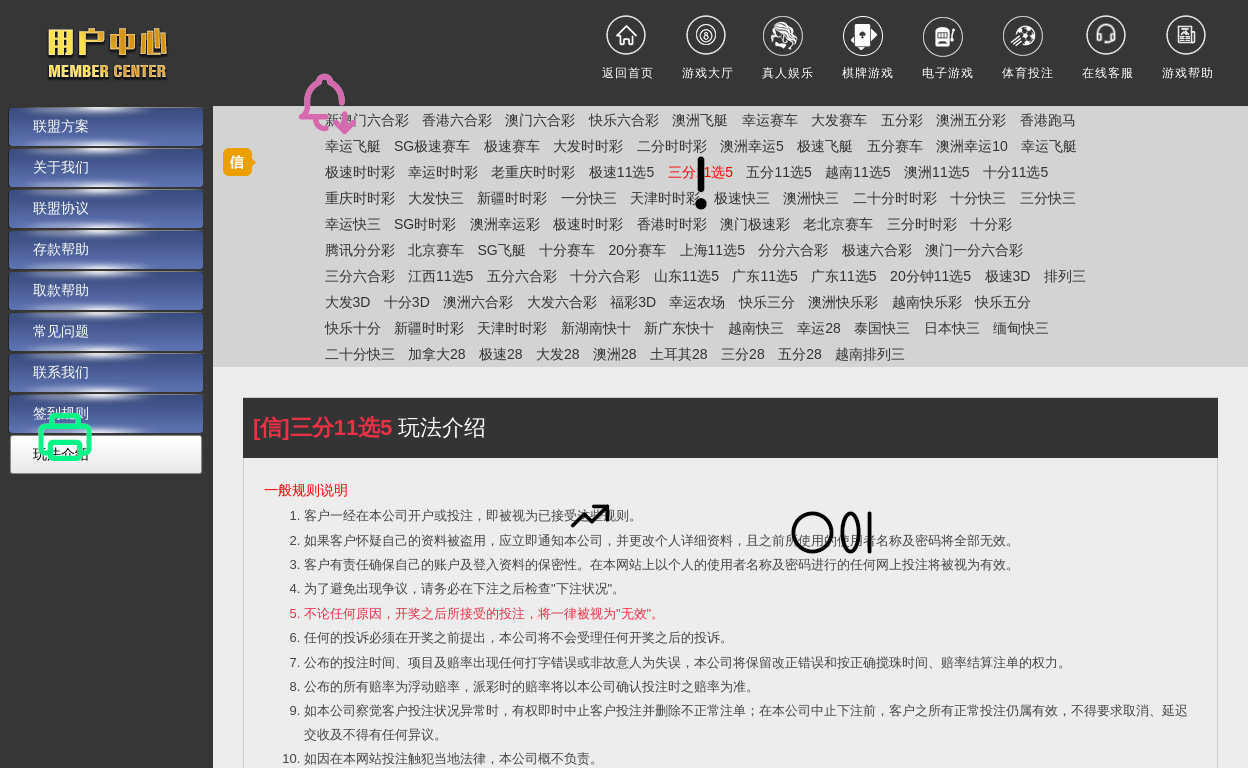 This screenshot has height=768, width=1248. I want to click on indicates a warning or alert requiring attention, so click(701, 183).